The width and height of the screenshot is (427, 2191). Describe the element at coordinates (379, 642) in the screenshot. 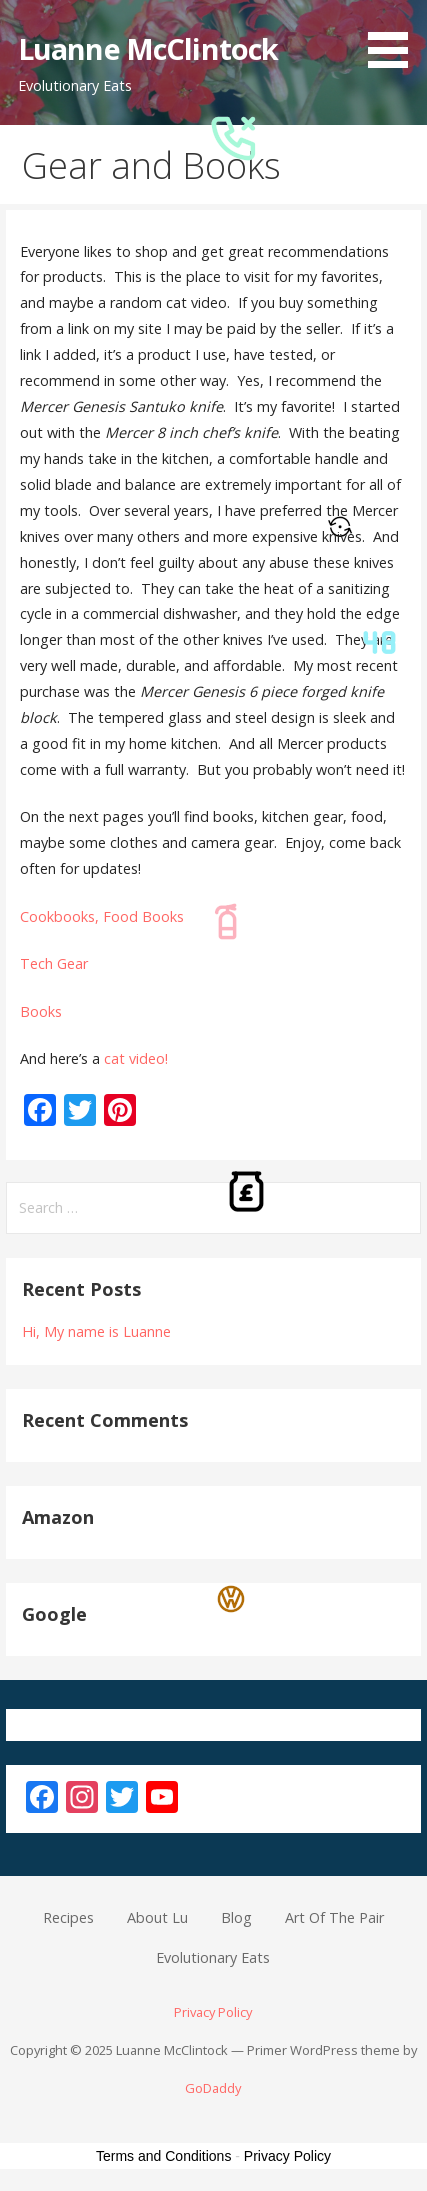

I see `indicates item number 48 in a list or sequence` at that location.